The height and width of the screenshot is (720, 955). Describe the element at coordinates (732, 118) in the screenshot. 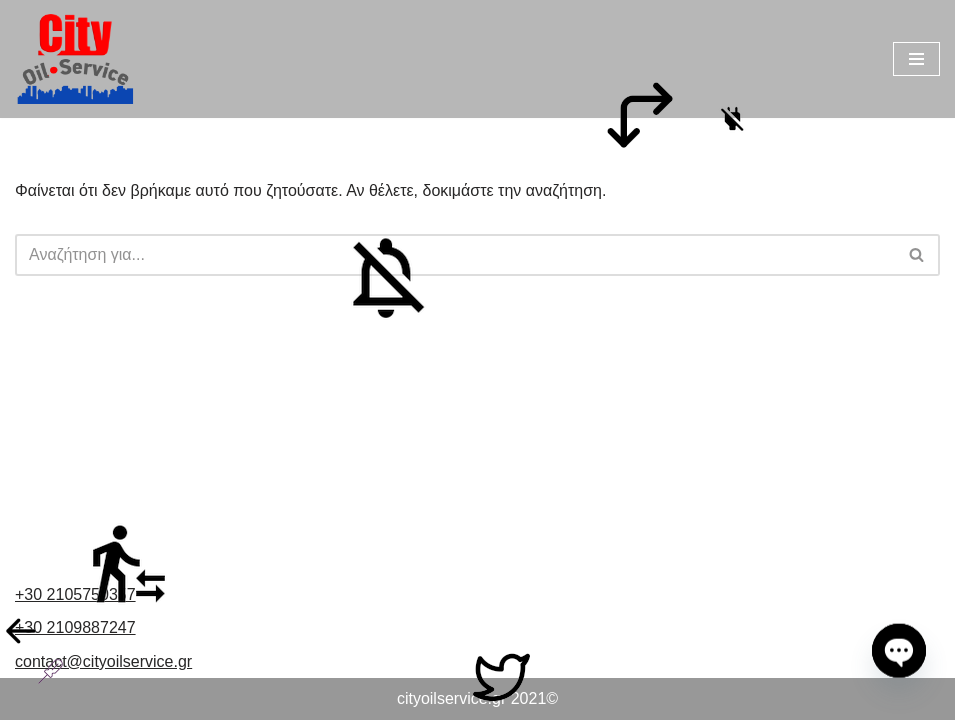

I see `power or charging is disabled` at that location.